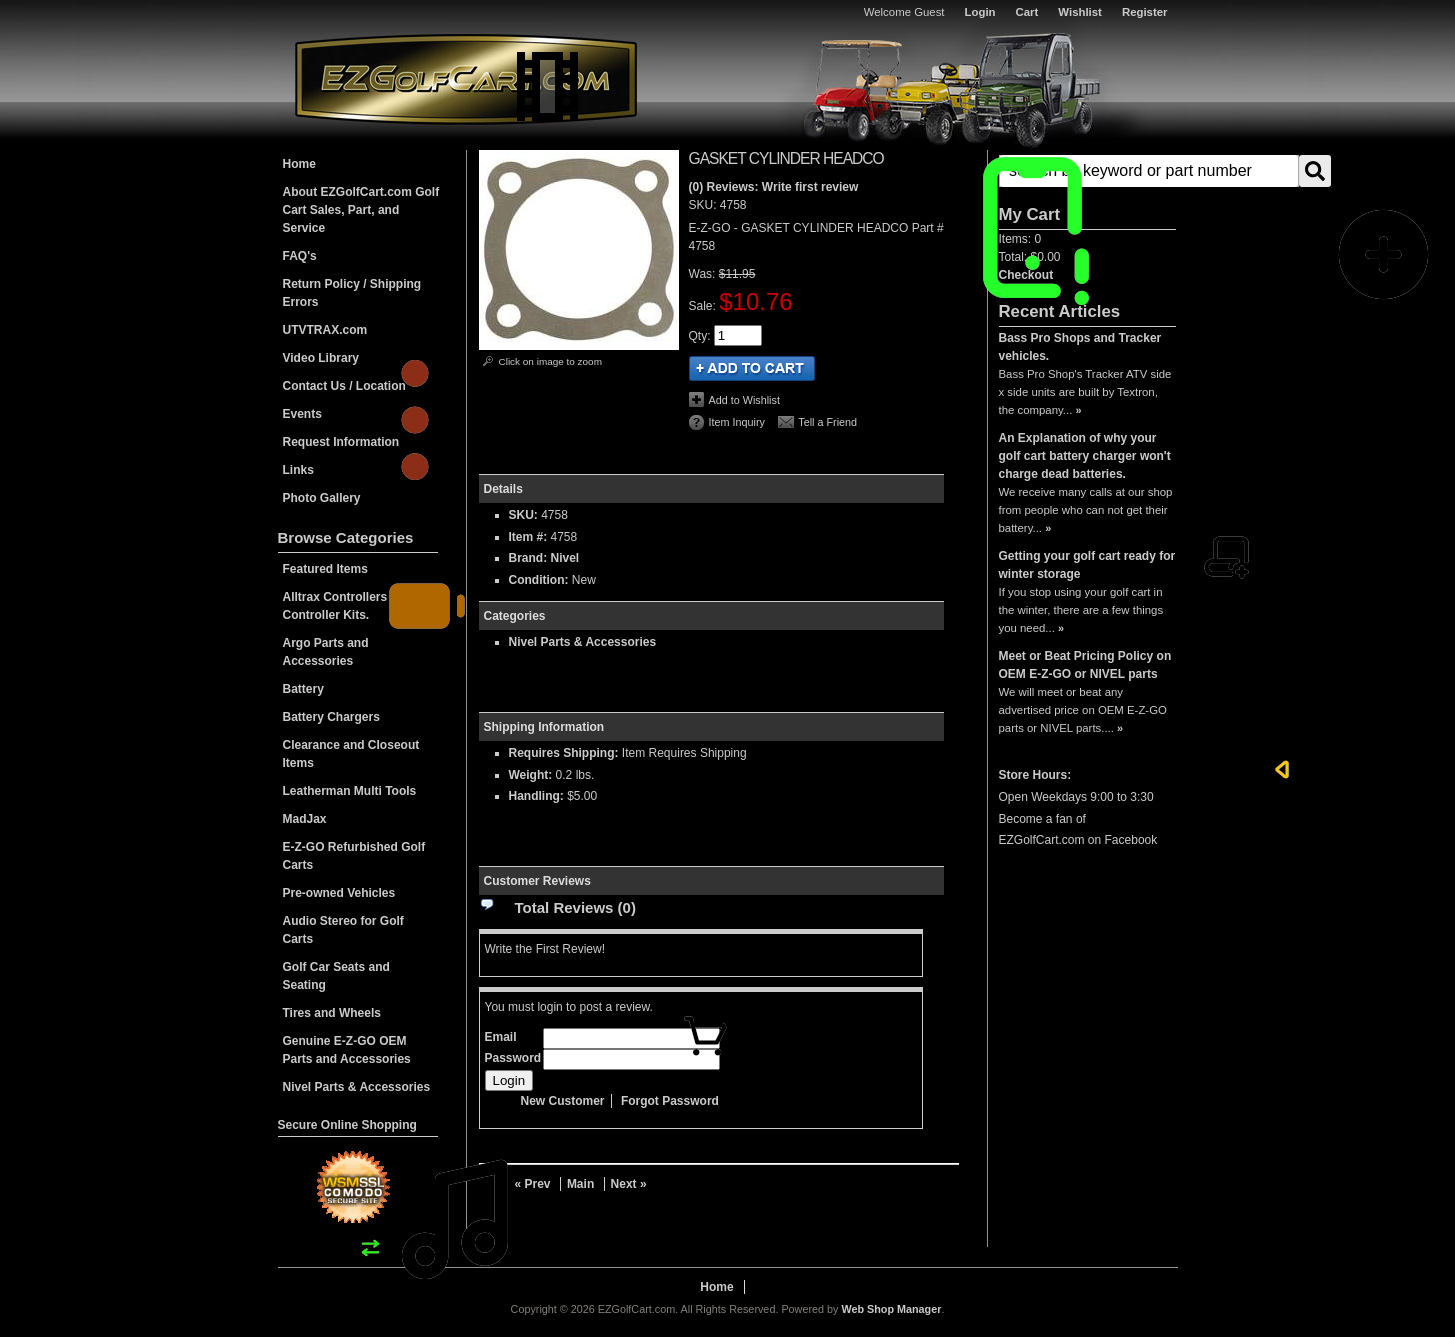  I want to click on go back to the previous screen, so click(1283, 769).